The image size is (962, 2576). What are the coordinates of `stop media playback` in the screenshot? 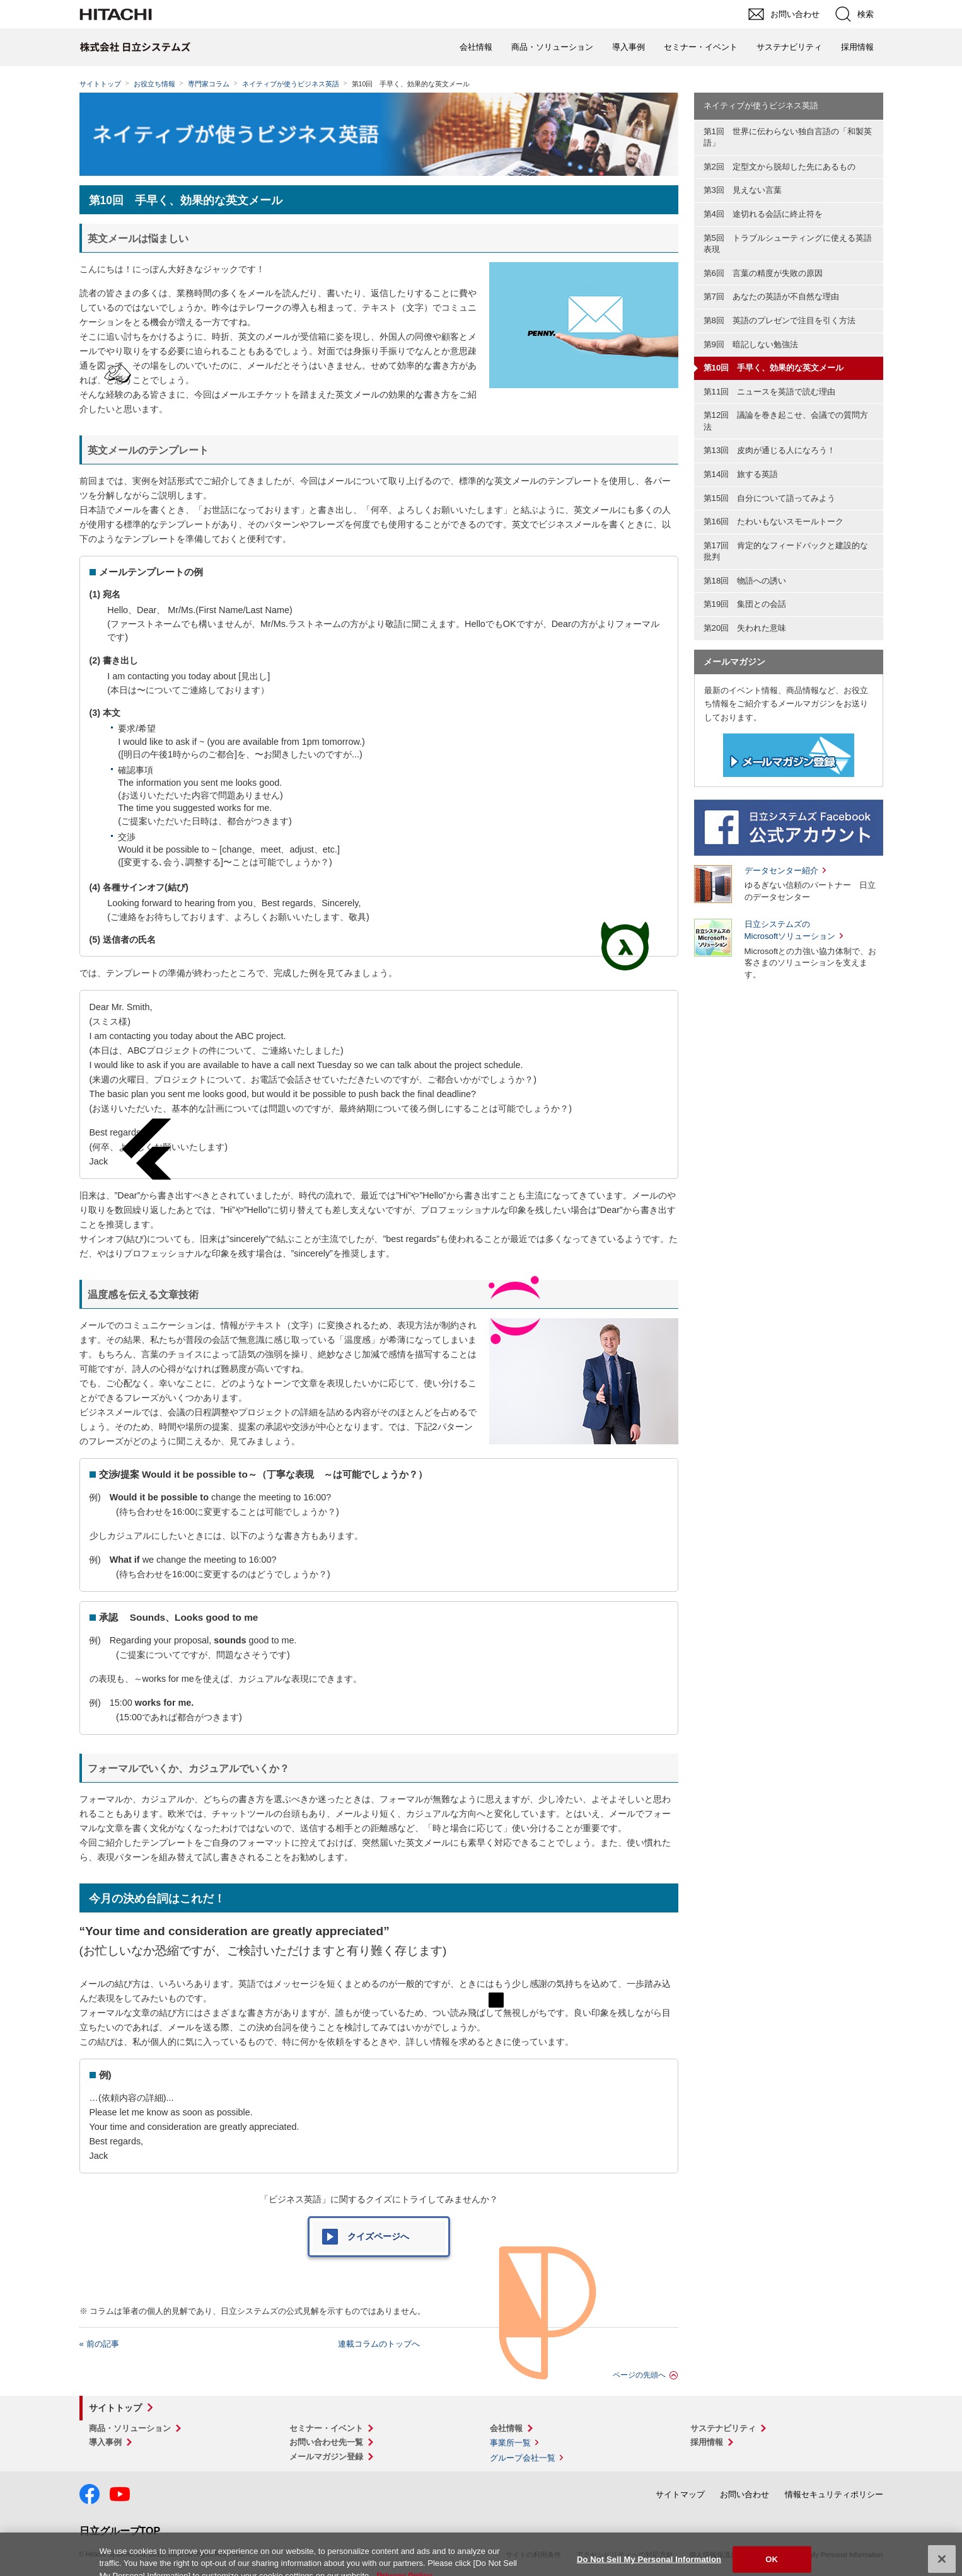 It's located at (496, 2000).